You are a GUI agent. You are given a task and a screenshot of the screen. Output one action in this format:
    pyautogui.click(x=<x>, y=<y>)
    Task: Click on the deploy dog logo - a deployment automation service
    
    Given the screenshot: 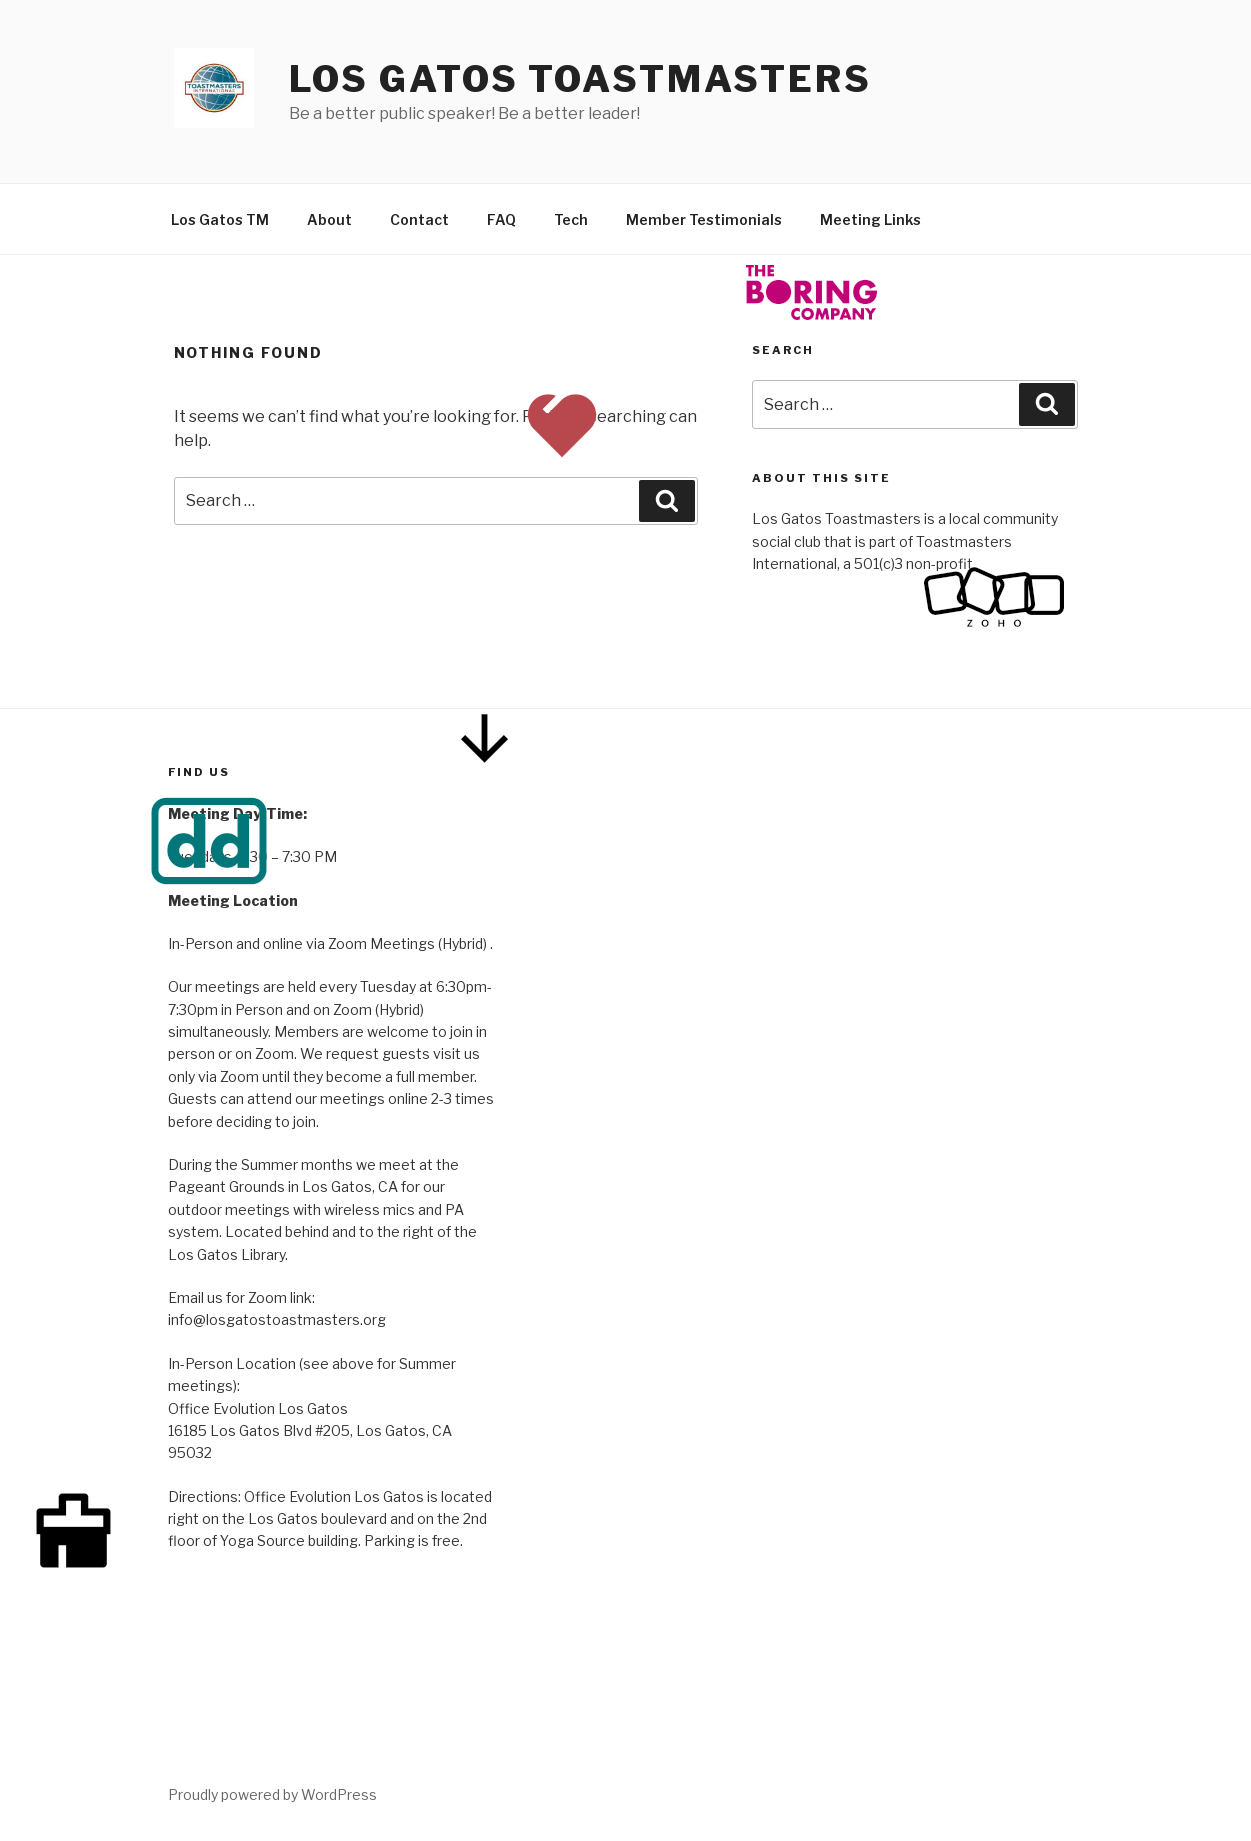 What is the action you would take?
    pyautogui.click(x=209, y=841)
    